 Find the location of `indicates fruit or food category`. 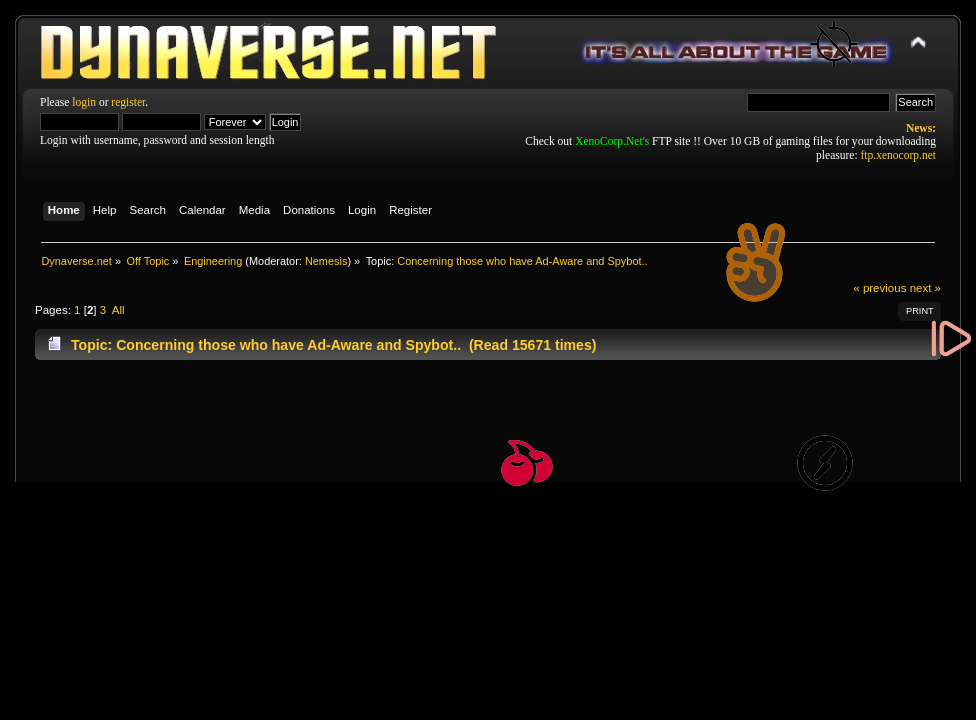

indicates fruit or food category is located at coordinates (526, 463).